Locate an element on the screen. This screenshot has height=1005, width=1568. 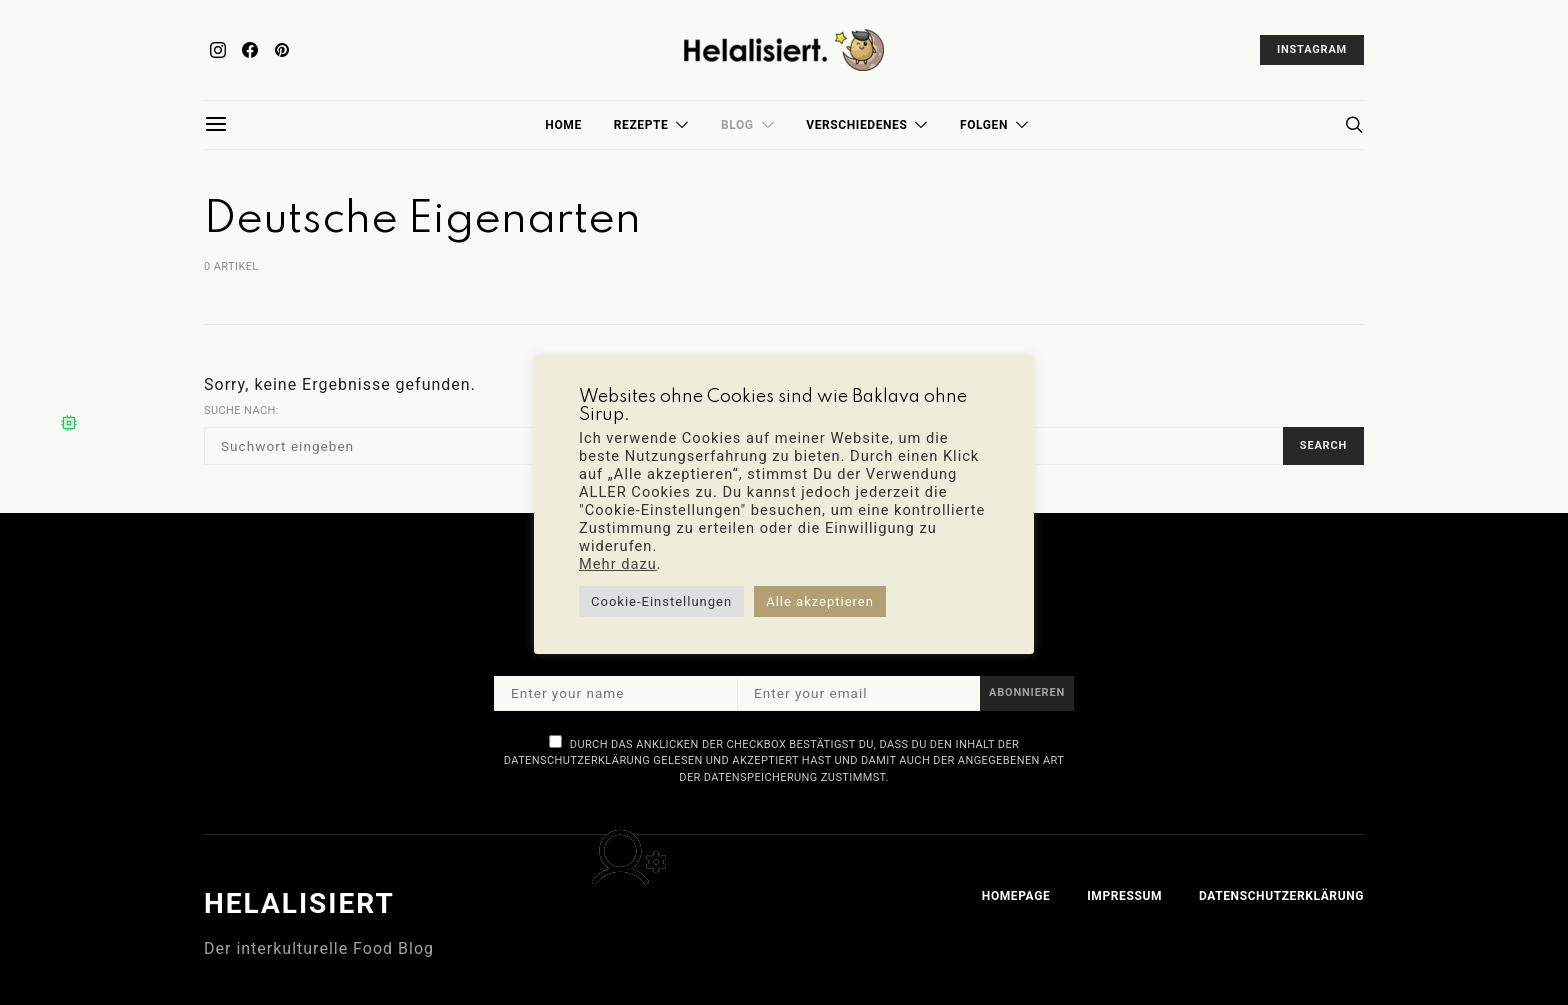
access user settings is located at coordinates (626, 859).